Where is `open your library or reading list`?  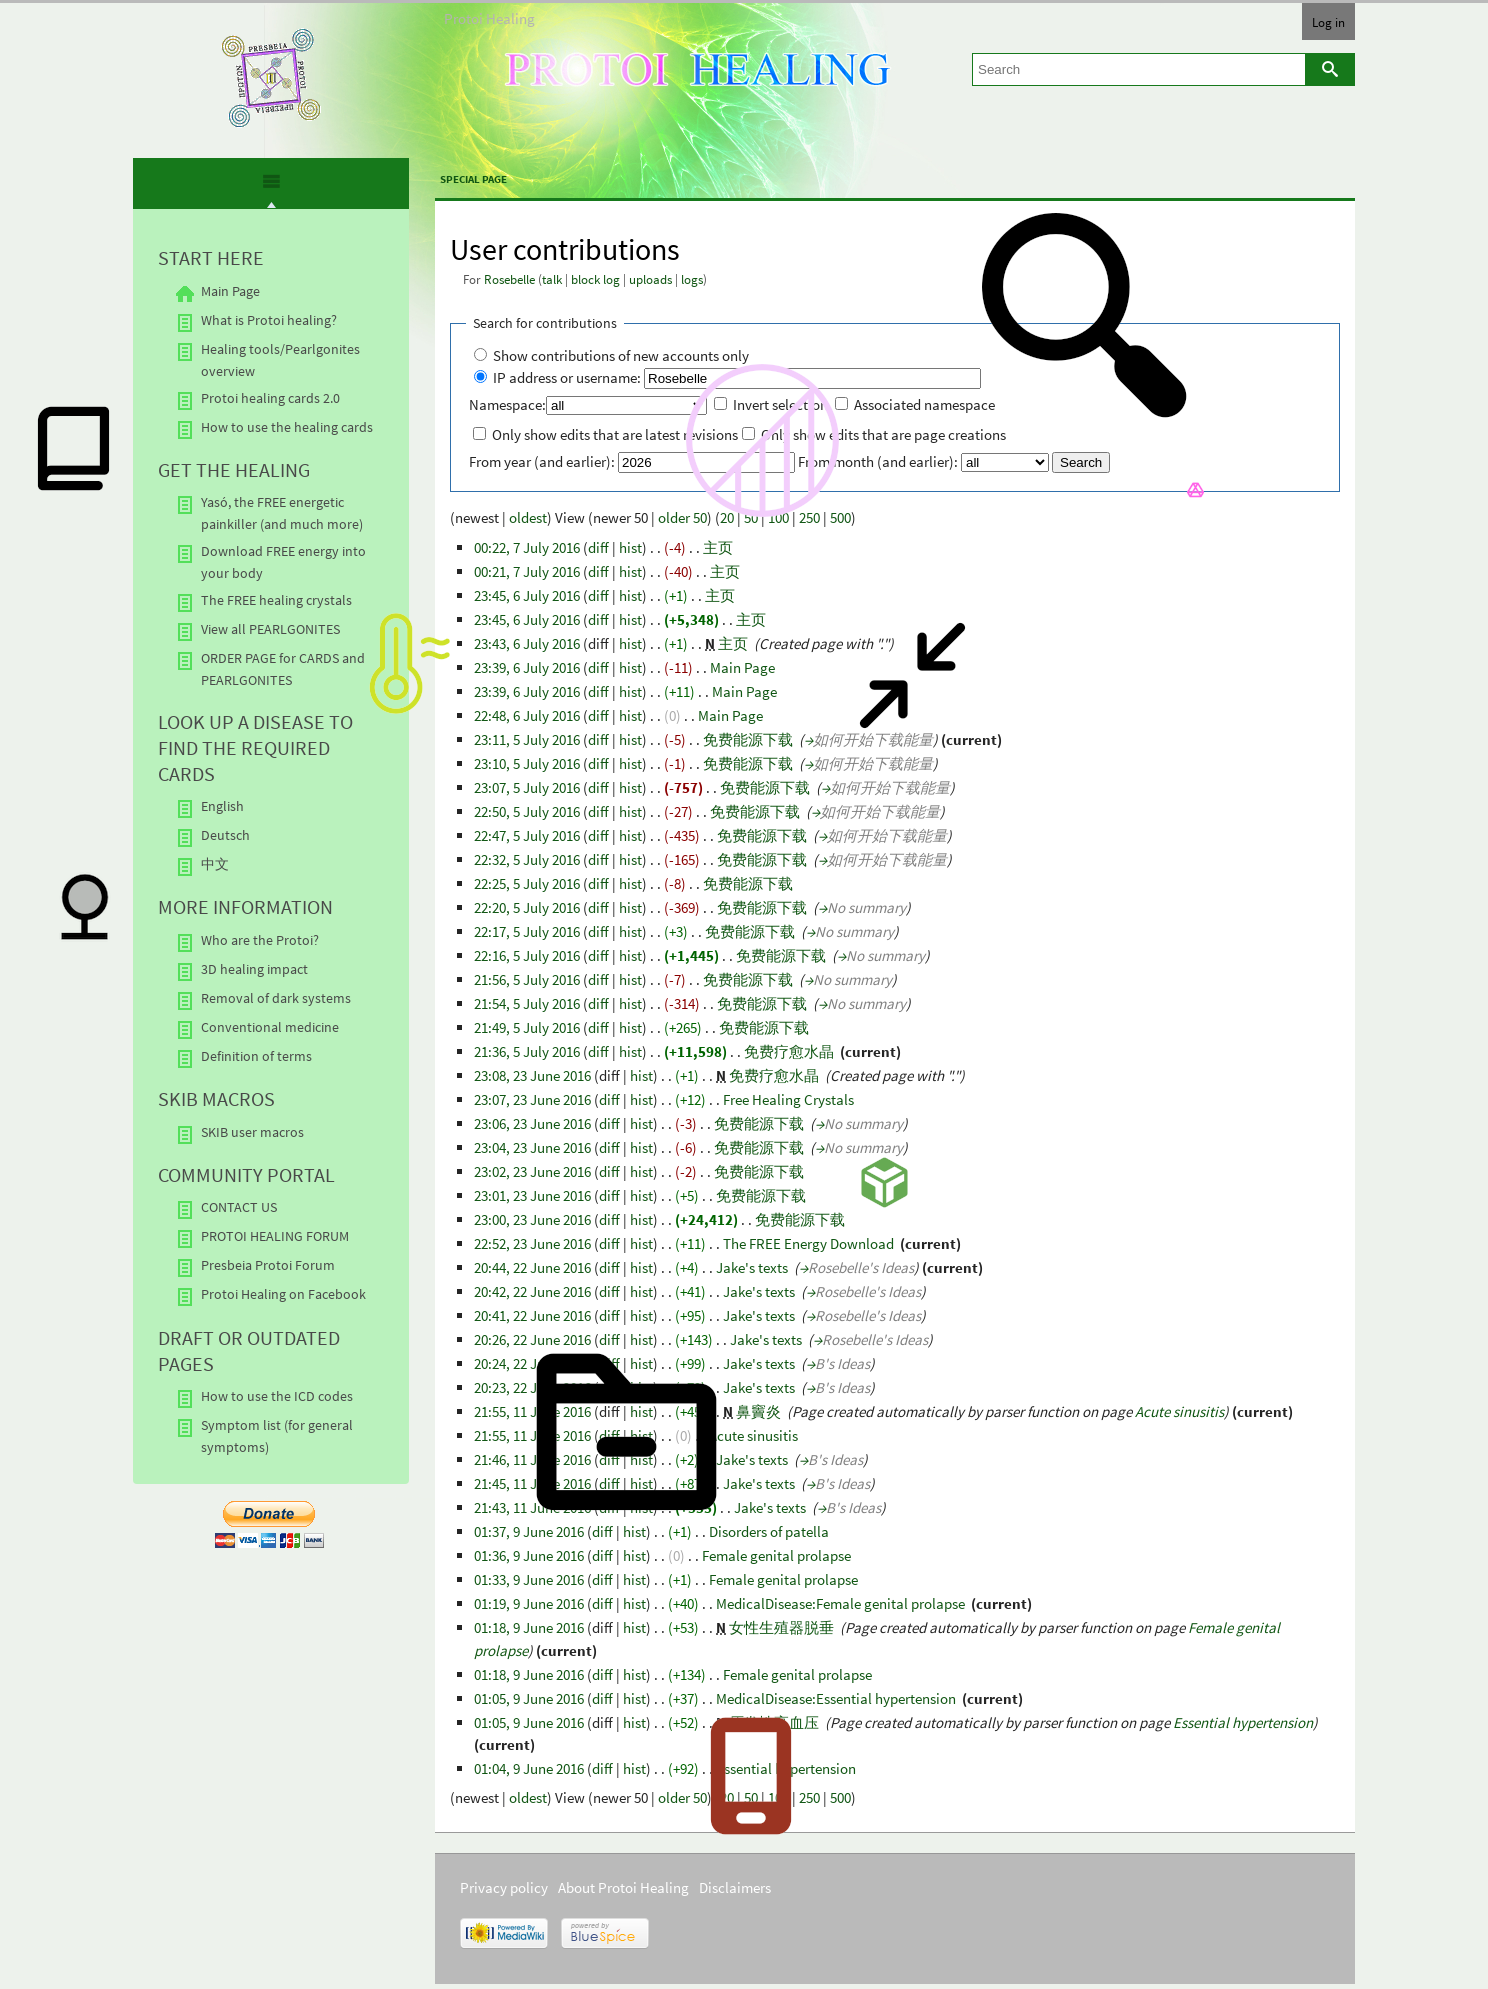 open your library or reading list is located at coordinates (73, 448).